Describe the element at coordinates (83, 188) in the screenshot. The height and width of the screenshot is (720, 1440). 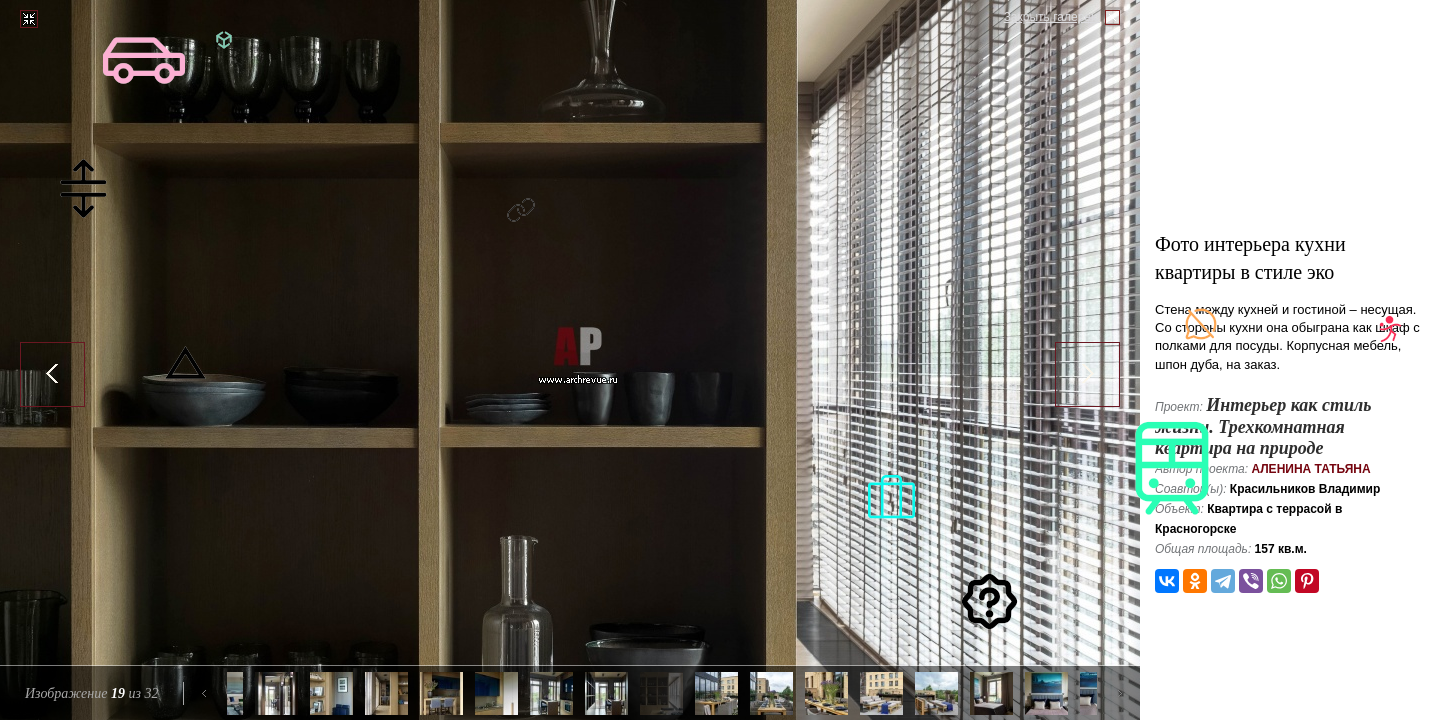
I see `split content vertically` at that location.